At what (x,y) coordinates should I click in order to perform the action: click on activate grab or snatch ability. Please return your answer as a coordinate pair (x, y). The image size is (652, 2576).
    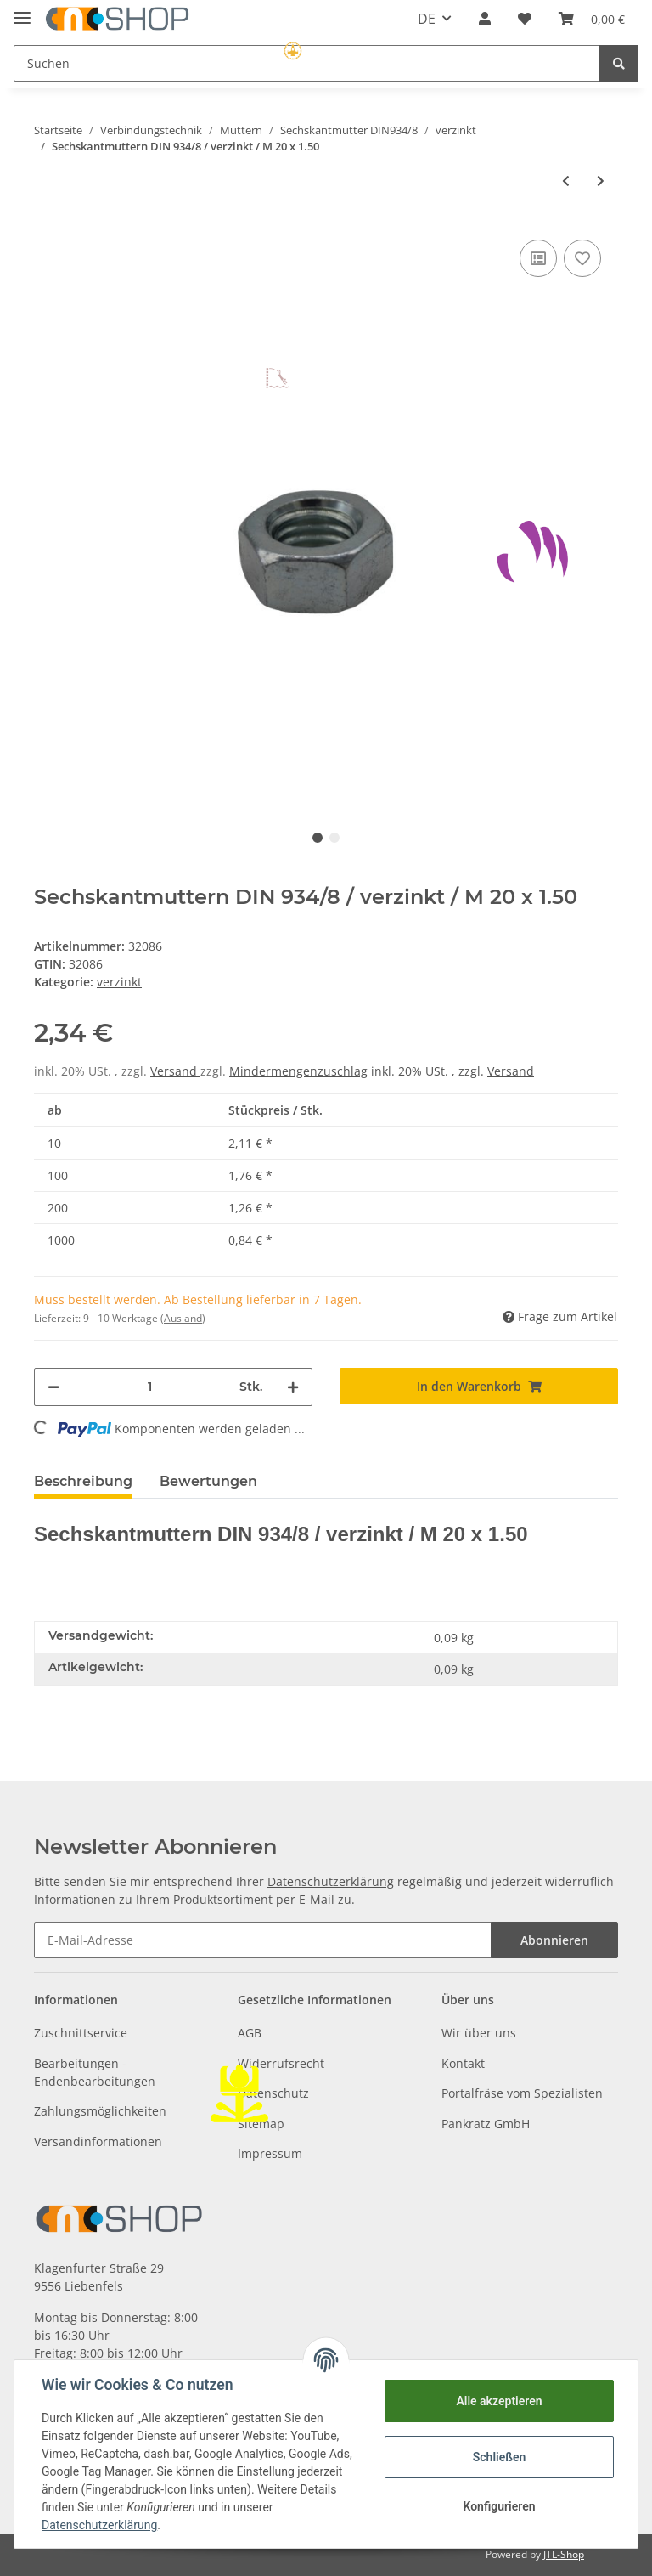
    Looking at the image, I should click on (532, 556).